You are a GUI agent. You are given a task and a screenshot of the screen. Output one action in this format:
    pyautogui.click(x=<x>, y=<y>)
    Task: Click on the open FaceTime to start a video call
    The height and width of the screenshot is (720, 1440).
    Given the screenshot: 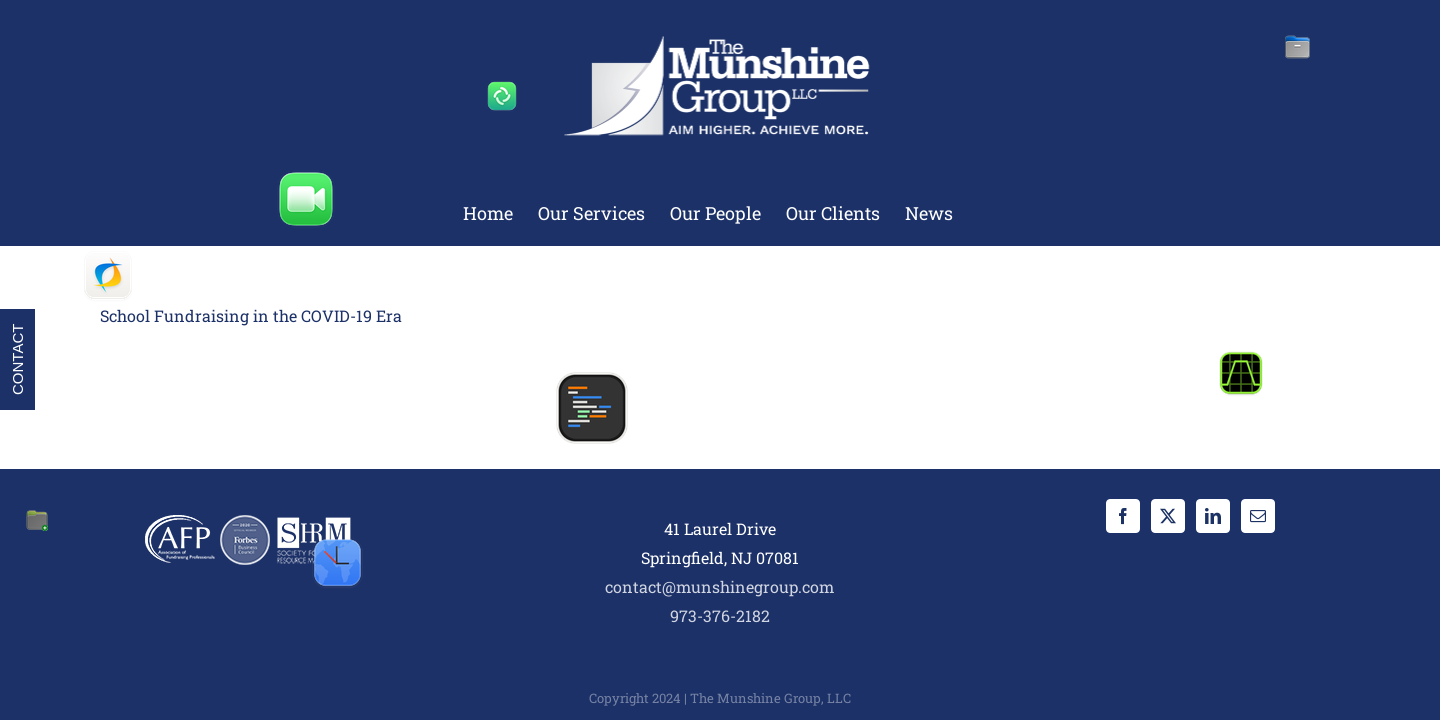 What is the action you would take?
    pyautogui.click(x=306, y=199)
    